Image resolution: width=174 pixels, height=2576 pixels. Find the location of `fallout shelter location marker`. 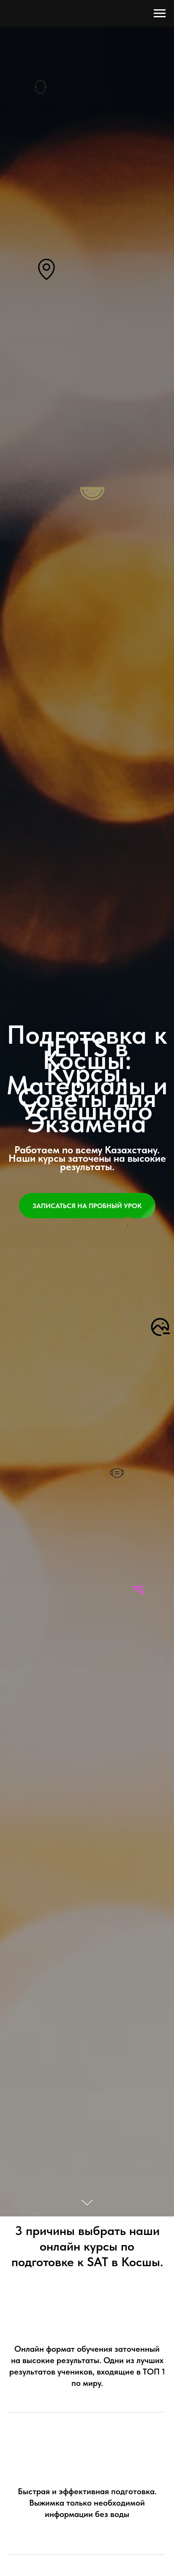

fallout shelter location marker is located at coordinates (128, 1225).